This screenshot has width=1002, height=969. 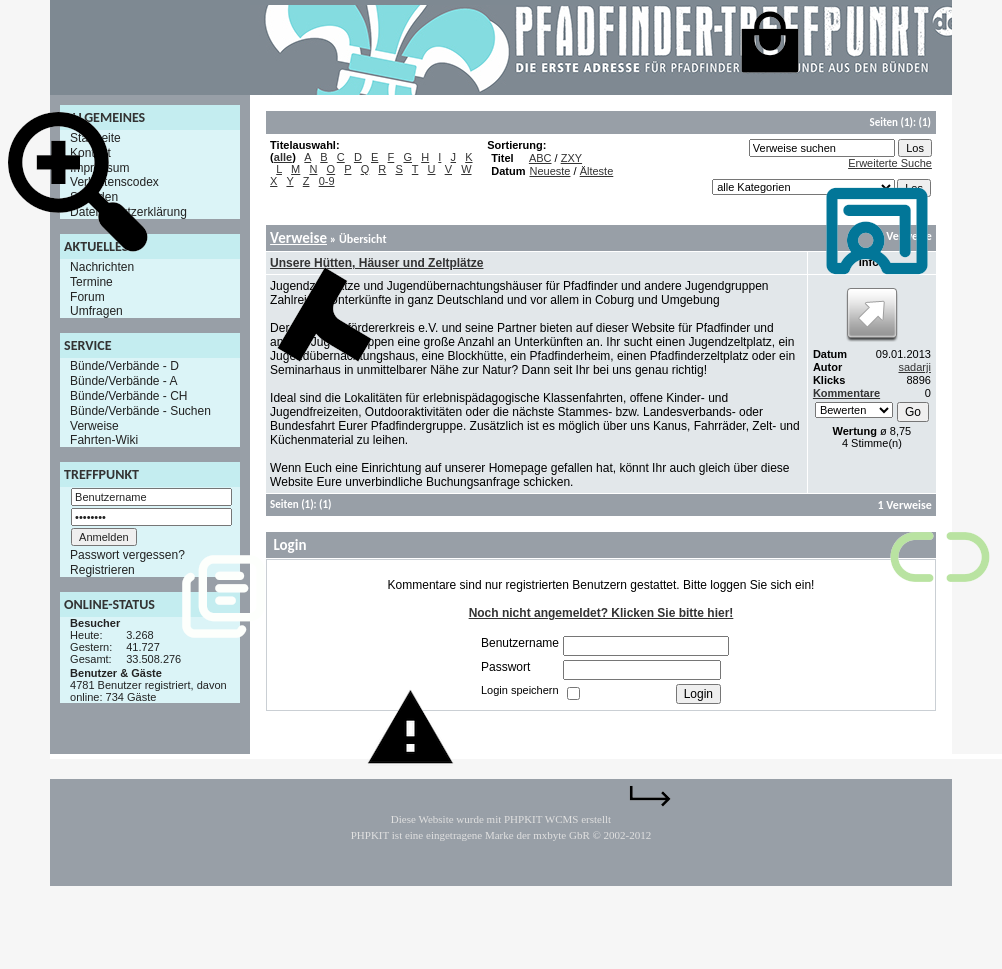 What do you see at coordinates (80, 184) in the screenshot?
I see `zoom in on content` at bounding box center [80, 184].